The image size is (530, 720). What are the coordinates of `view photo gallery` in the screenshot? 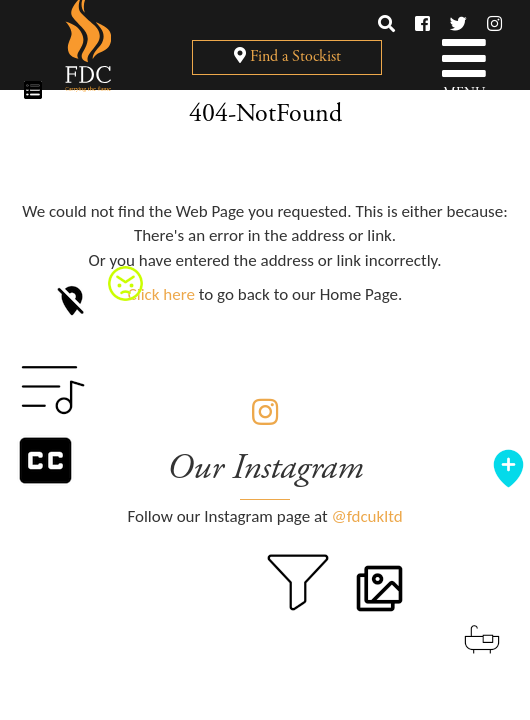 It's located at (379, 588).